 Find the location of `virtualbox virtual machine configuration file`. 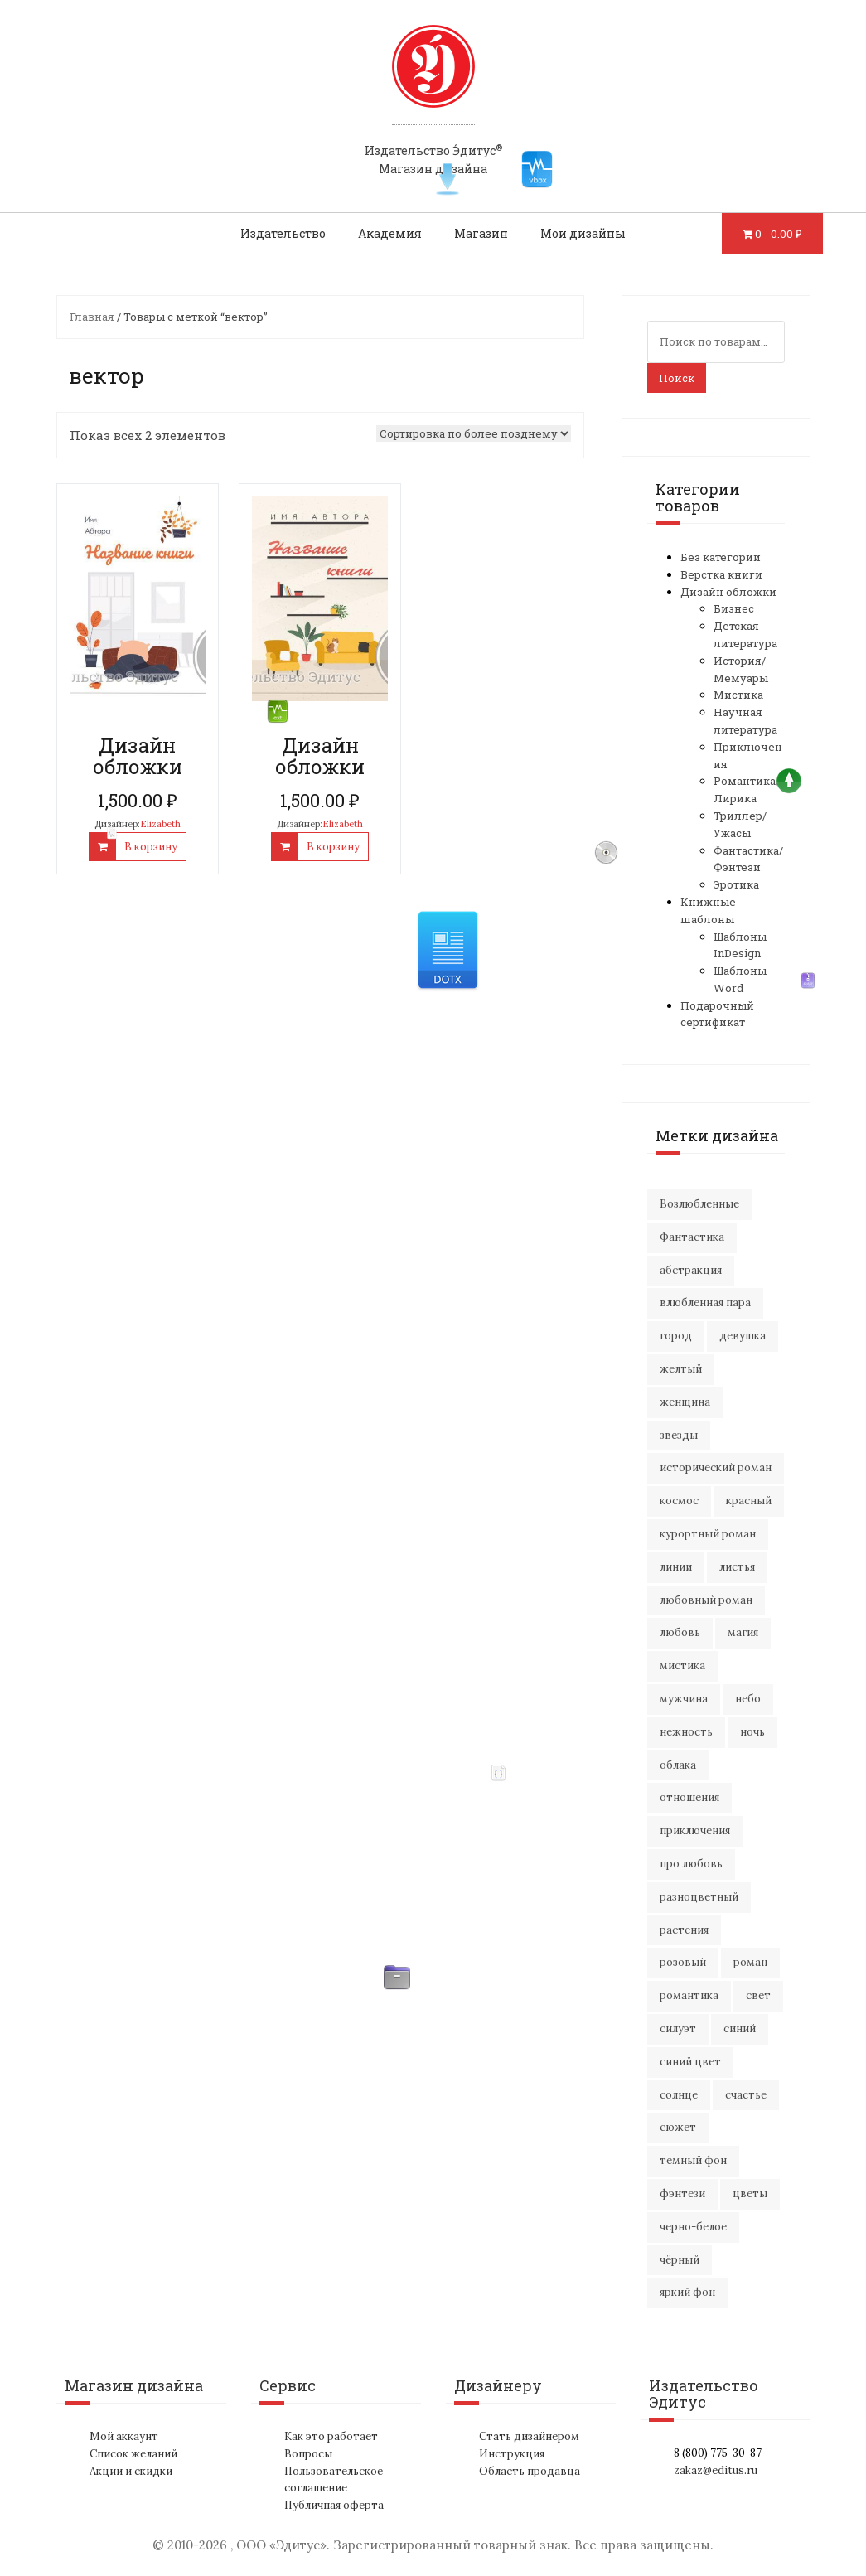

virtualbox virtual machine configuration file is located at coordinates (537, 169).